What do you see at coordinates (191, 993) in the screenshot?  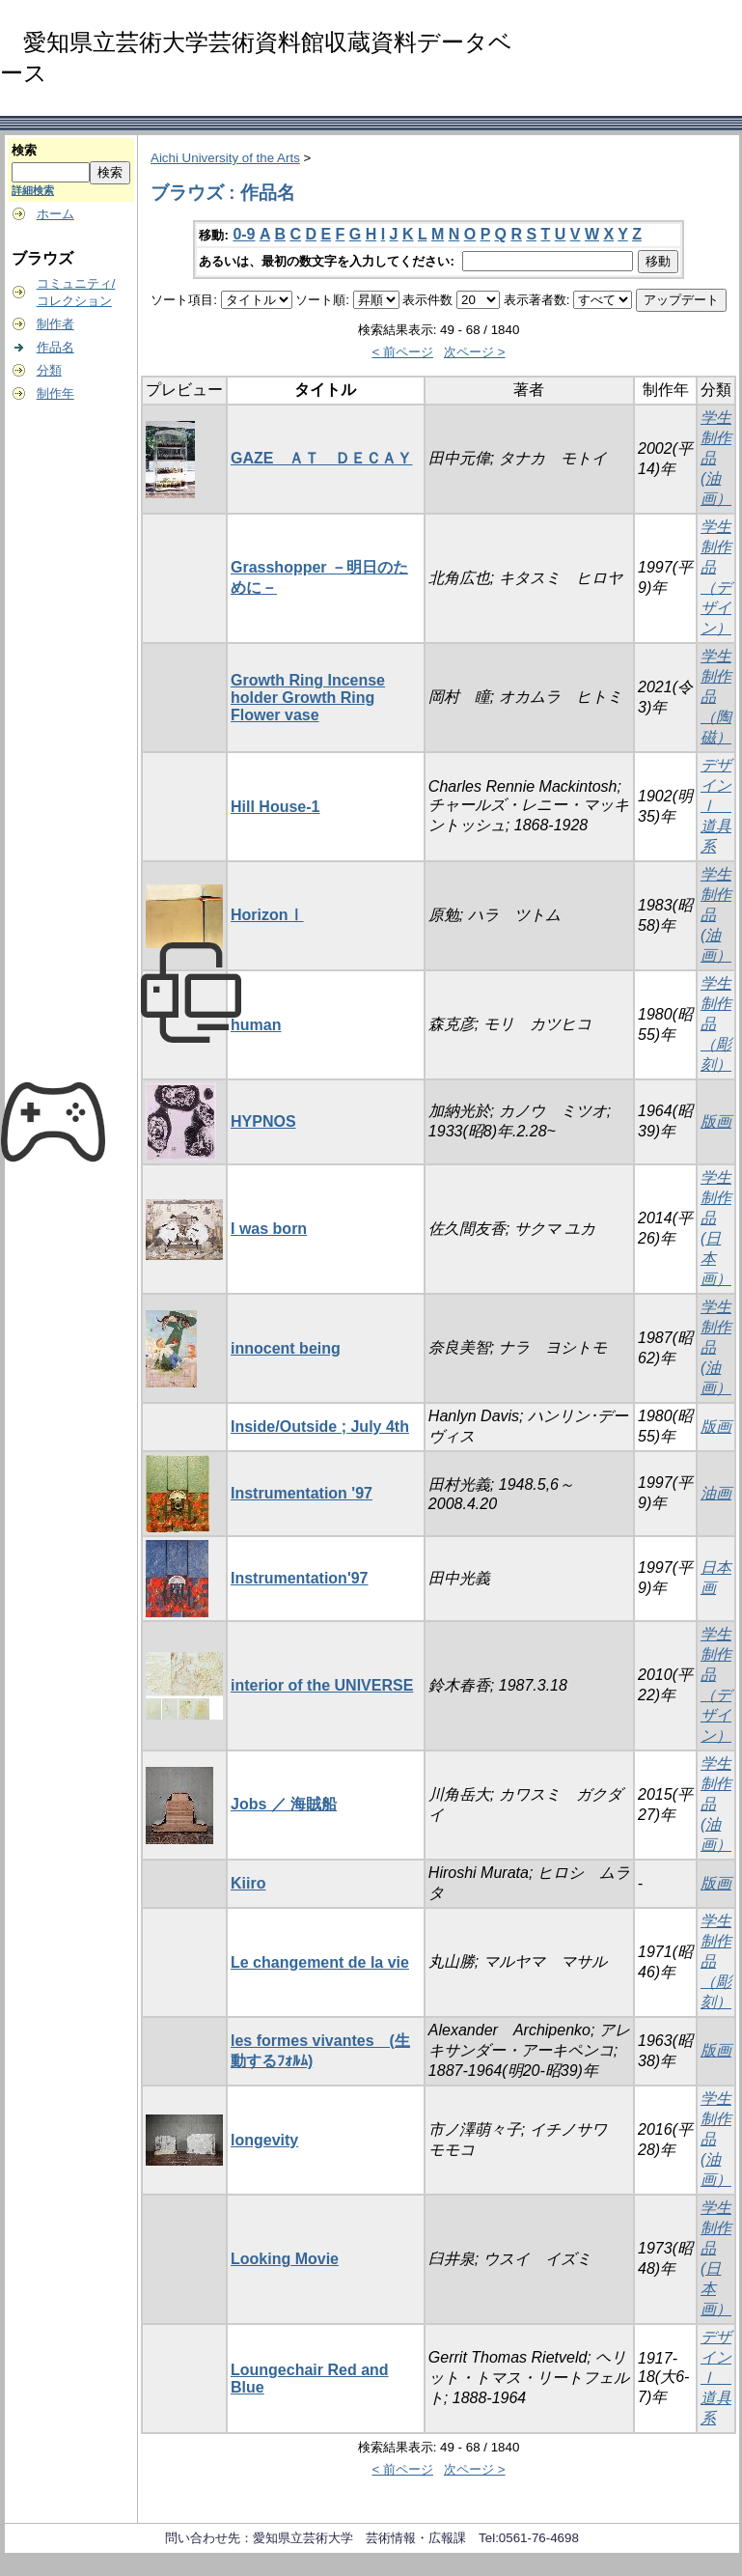 I see `manage connected devices and peripherals` at bounding box center [191, 993].